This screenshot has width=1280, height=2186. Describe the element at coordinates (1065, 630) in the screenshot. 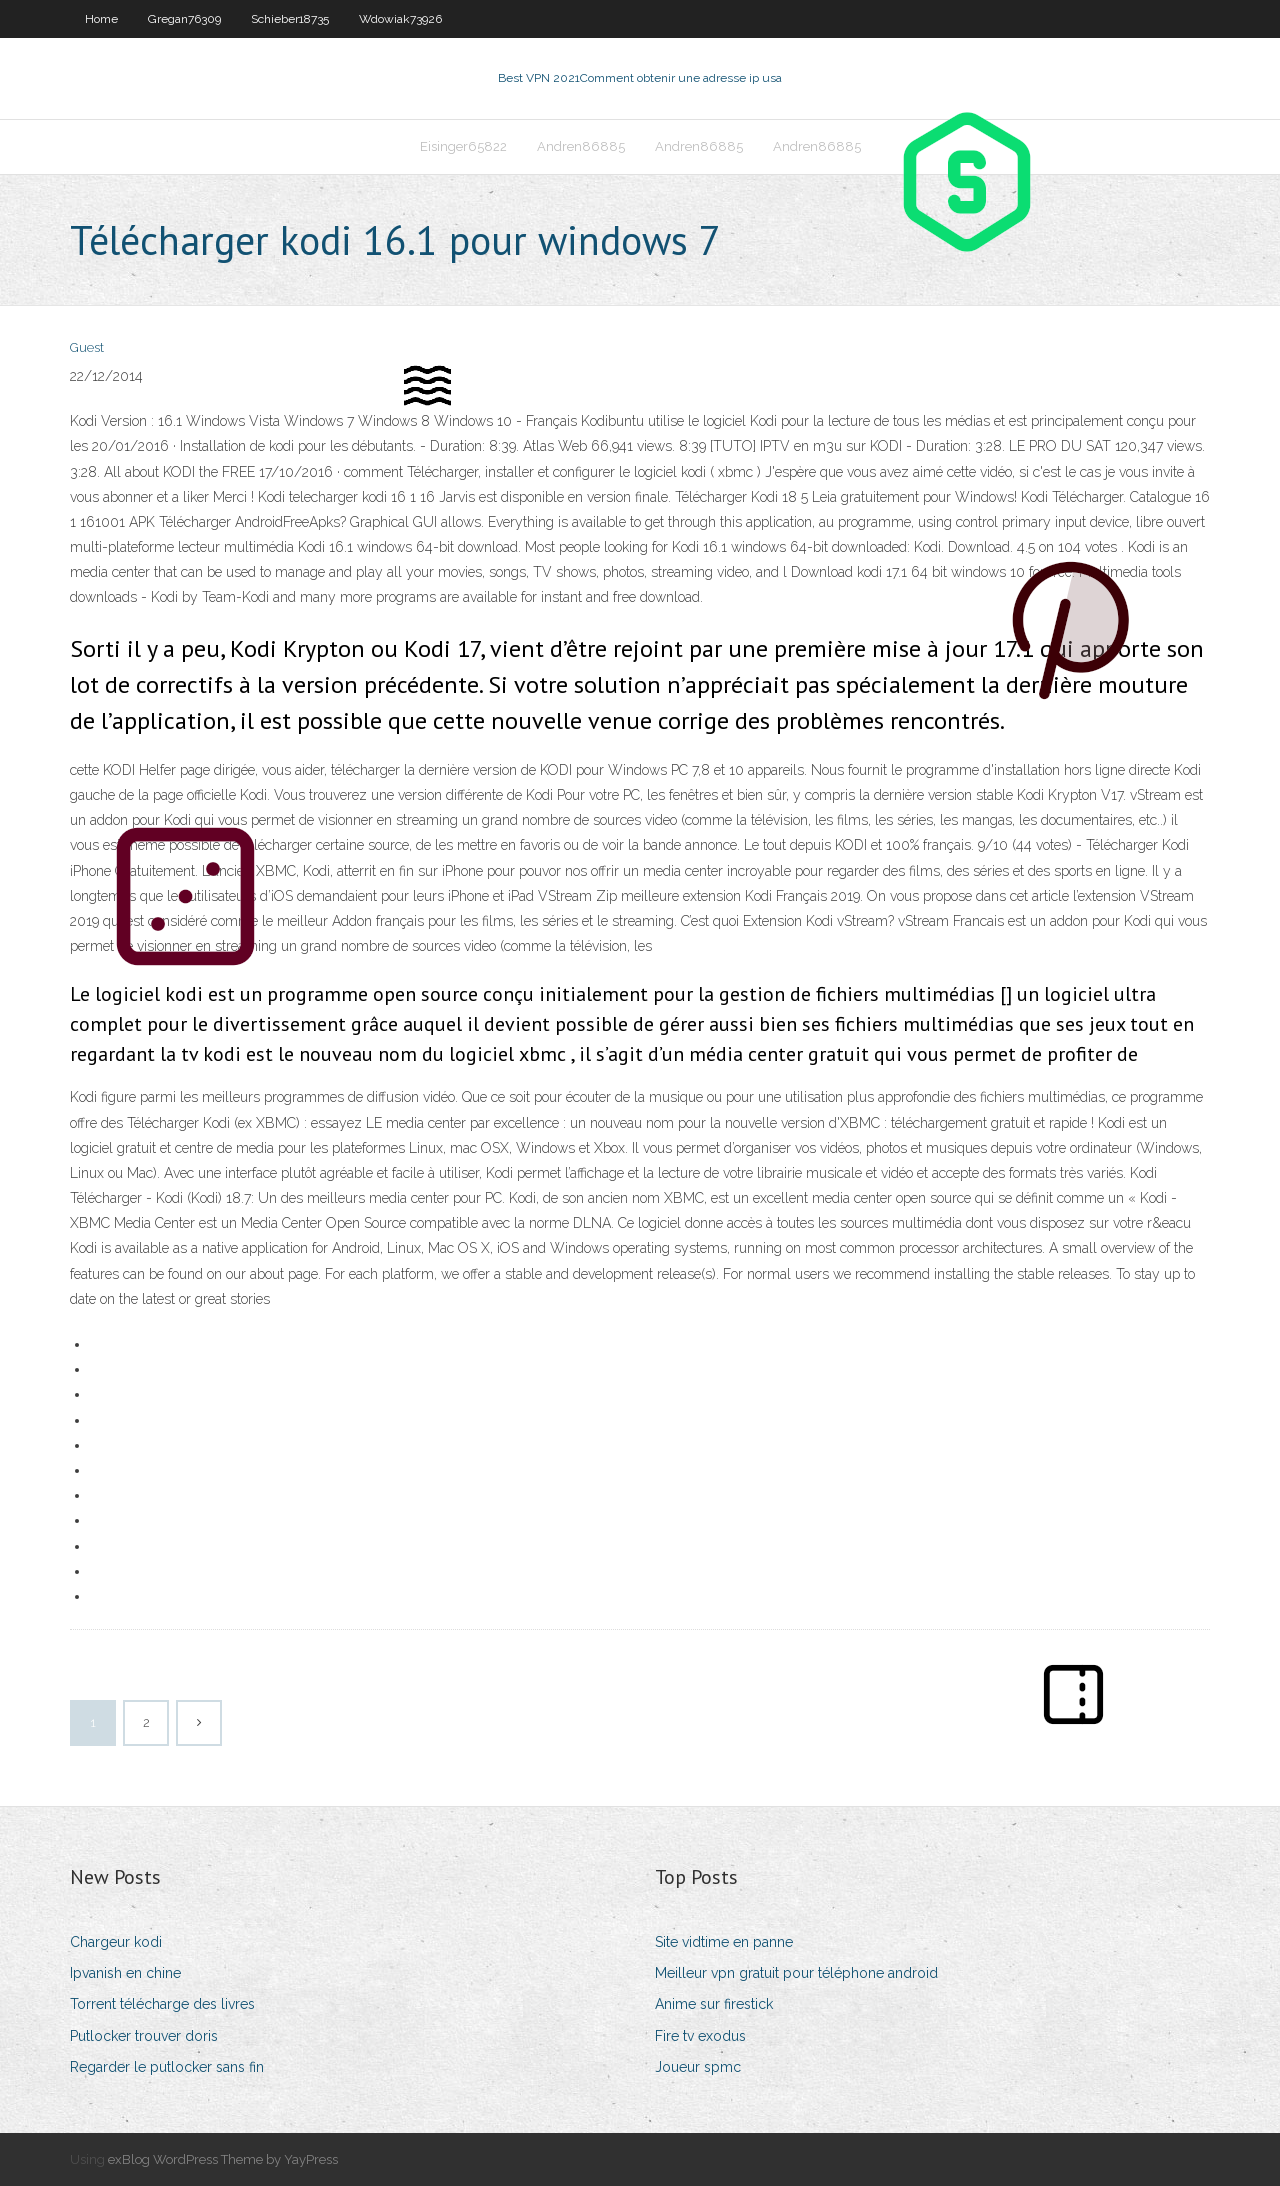

I see `open Pinterest app` at that location.